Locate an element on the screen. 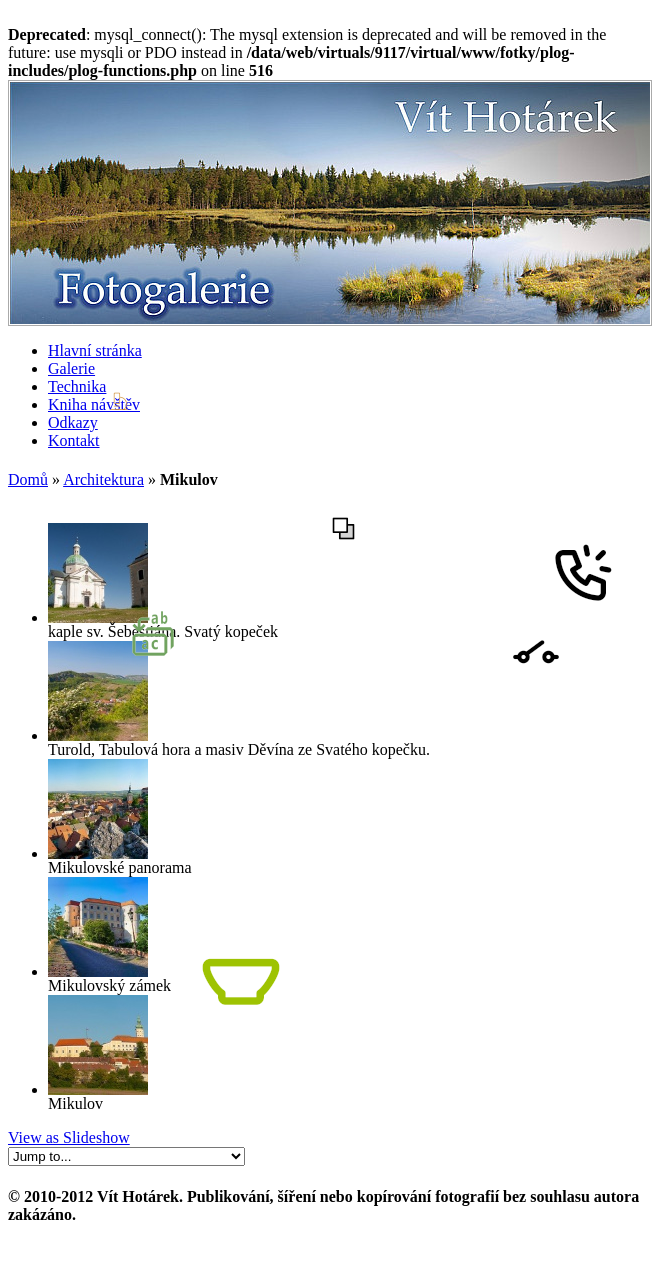  access research or lab tools is located at coordinates (119, 402).